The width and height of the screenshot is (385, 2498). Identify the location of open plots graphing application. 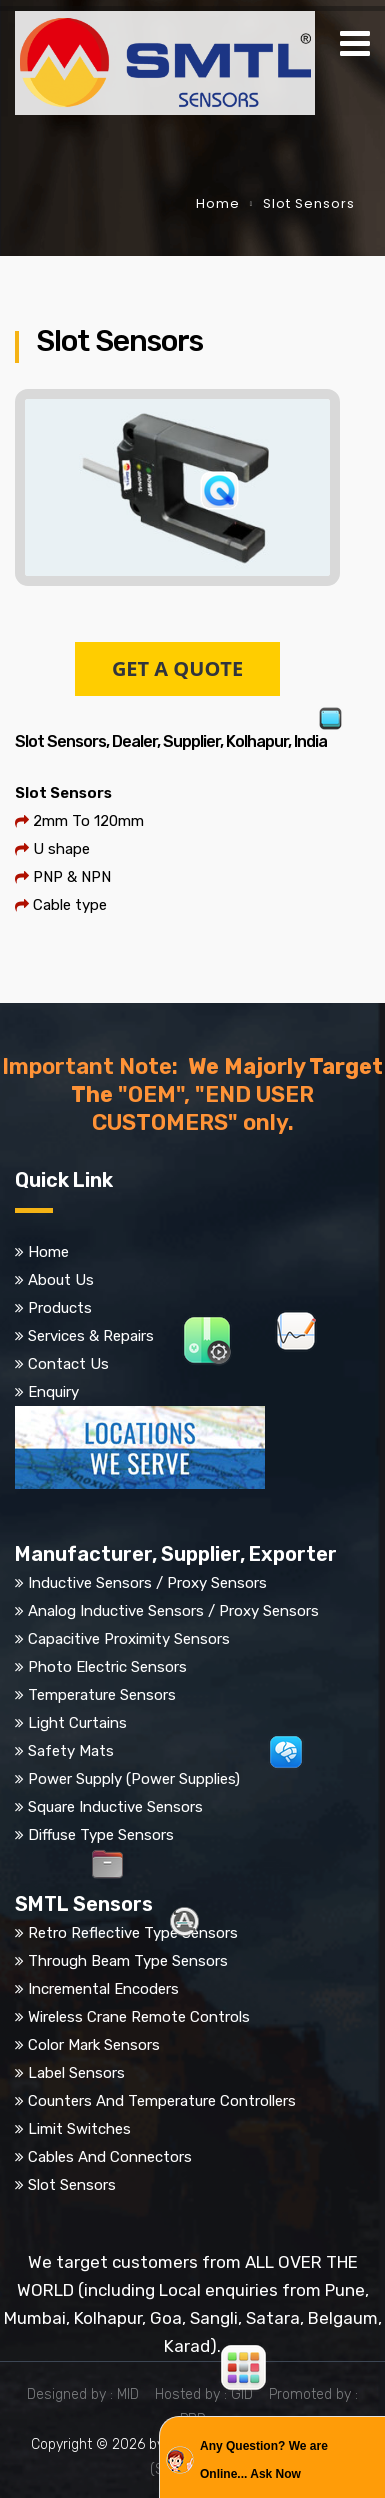
(296, 1331).